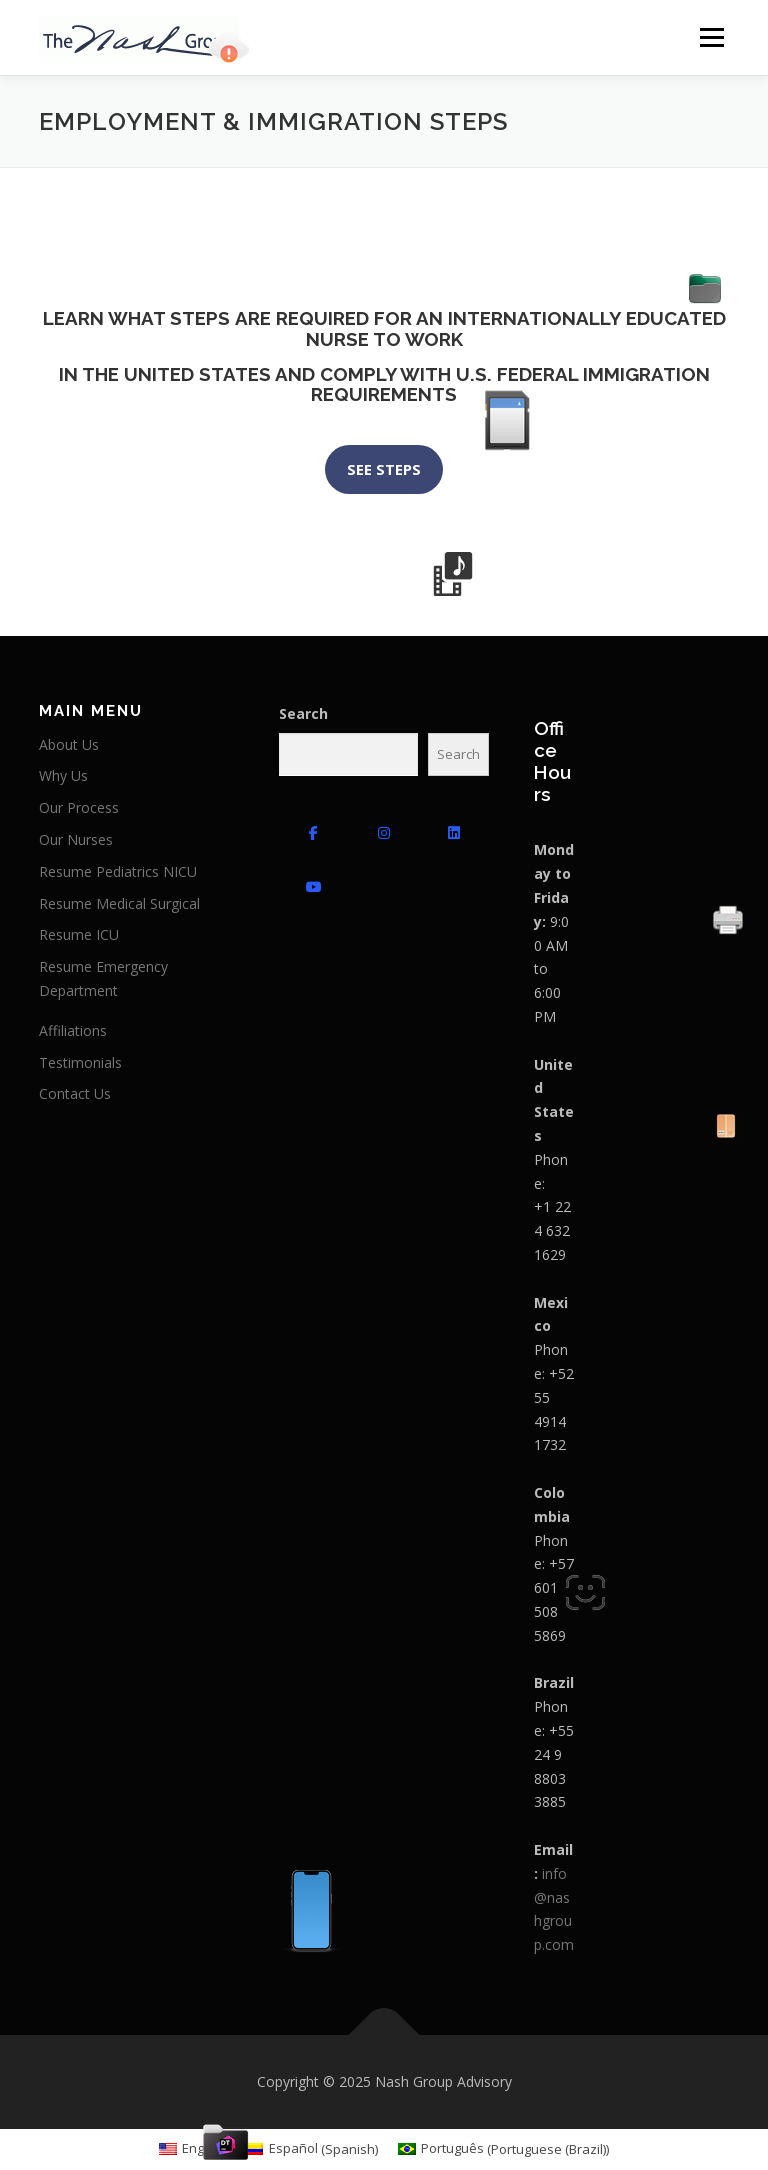 This screenshot has height=2170, width=768. I want to click on iPhone 13 Pro device icon, so click(311, 1911).